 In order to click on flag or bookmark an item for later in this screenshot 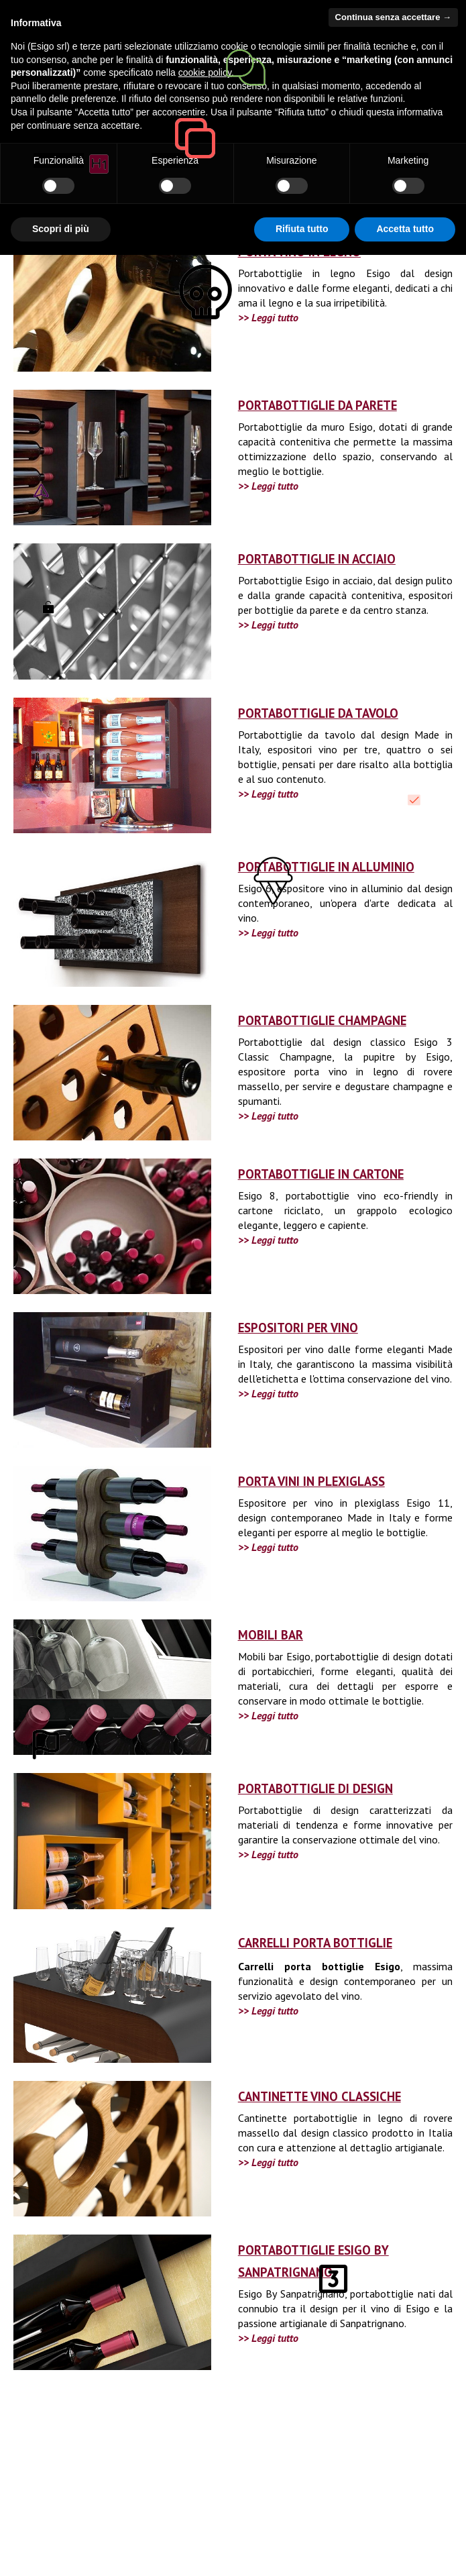, I will do `click(46, 1744)`.